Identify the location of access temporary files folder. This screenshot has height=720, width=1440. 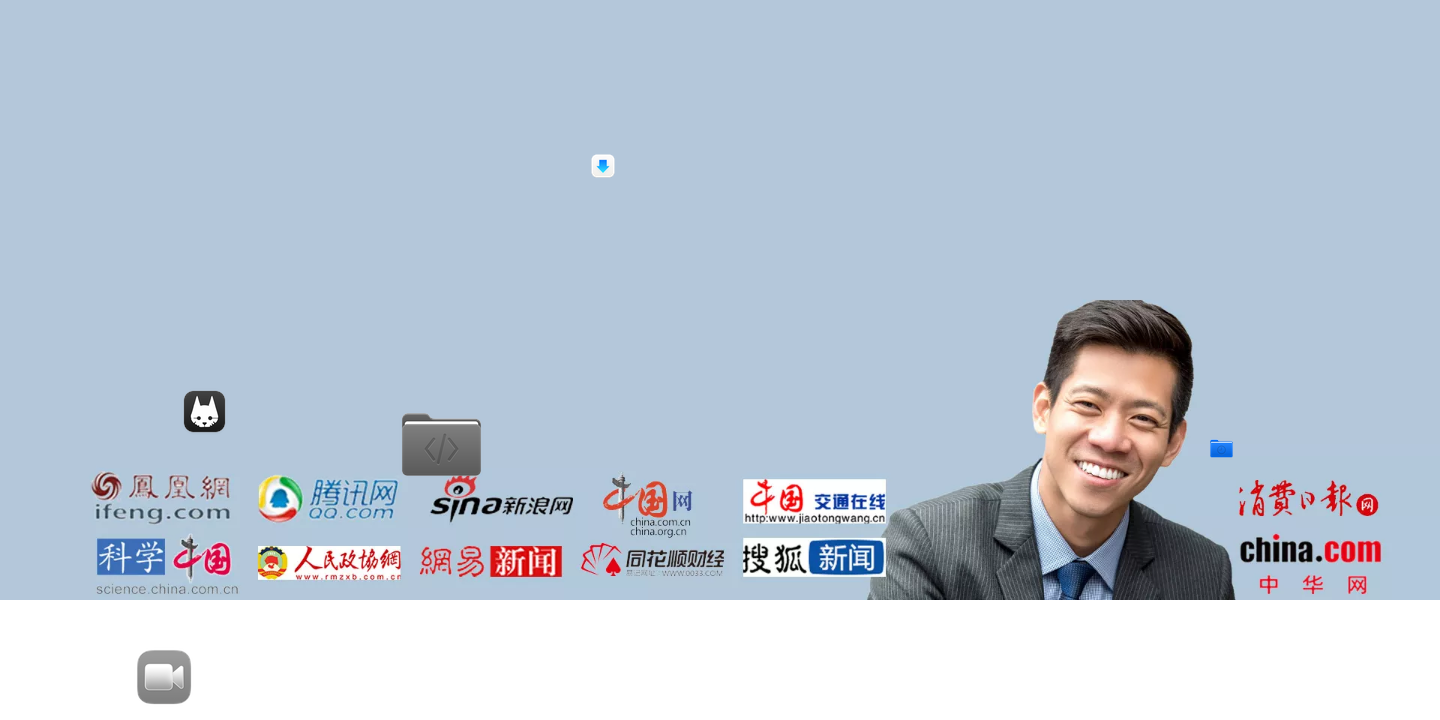
(1221, 448).